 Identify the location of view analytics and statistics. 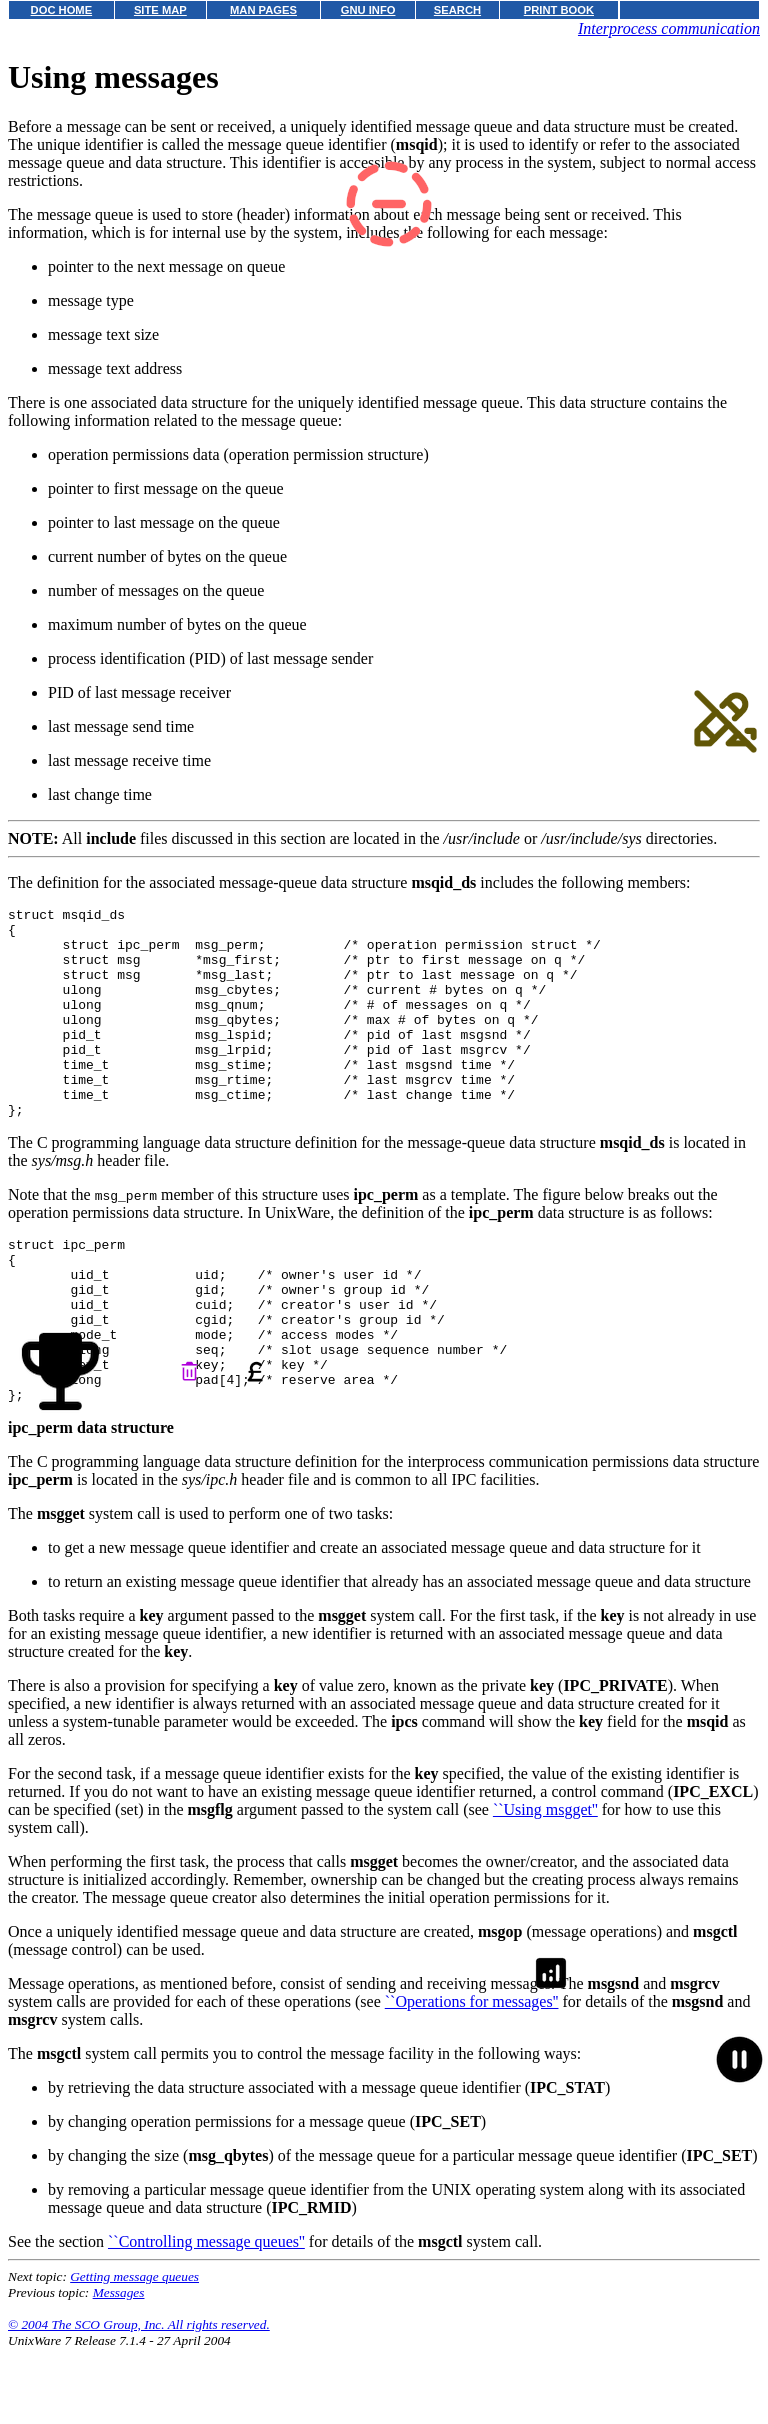
(551, 1973).